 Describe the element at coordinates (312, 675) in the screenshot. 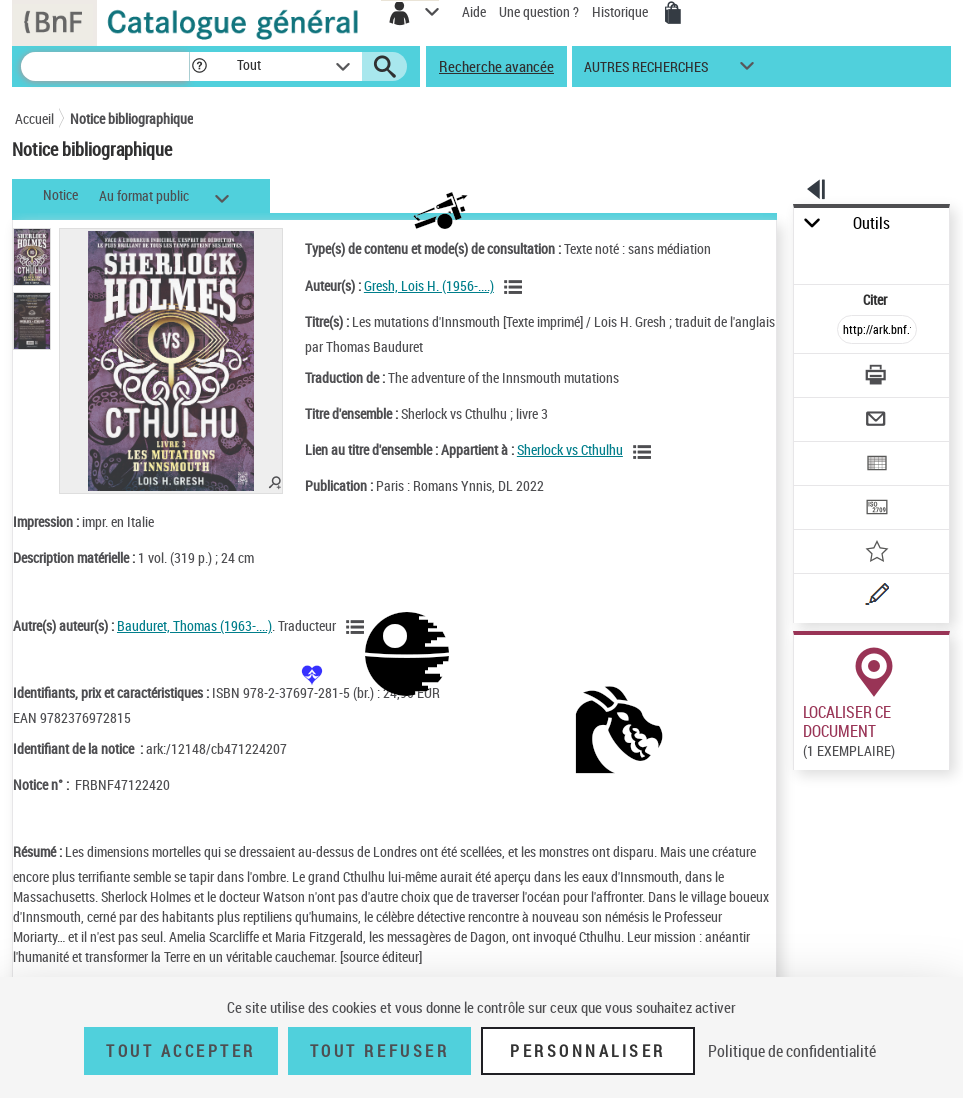

I see `select a cheerful or happy mood` at that location.